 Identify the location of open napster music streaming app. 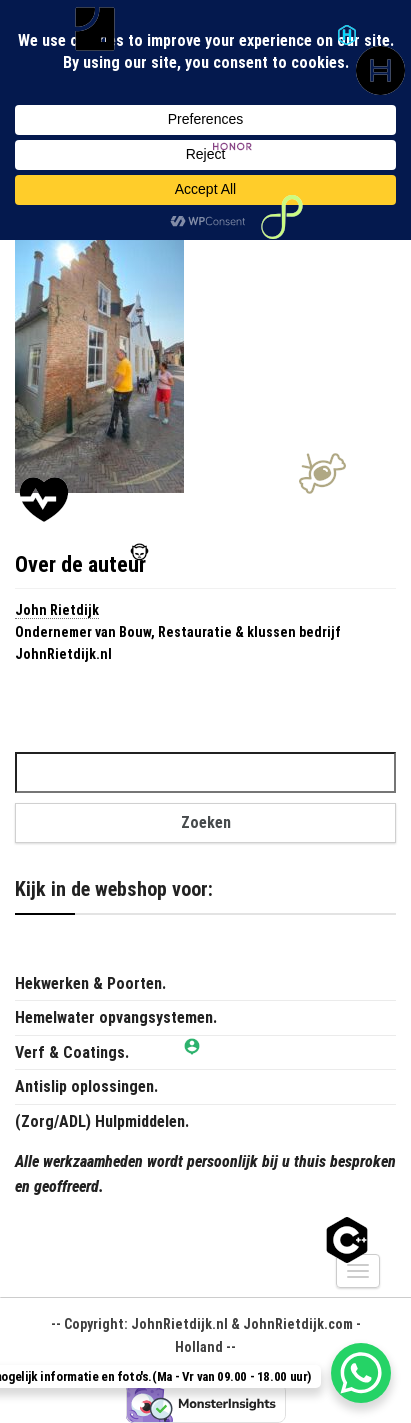
(139, 551).